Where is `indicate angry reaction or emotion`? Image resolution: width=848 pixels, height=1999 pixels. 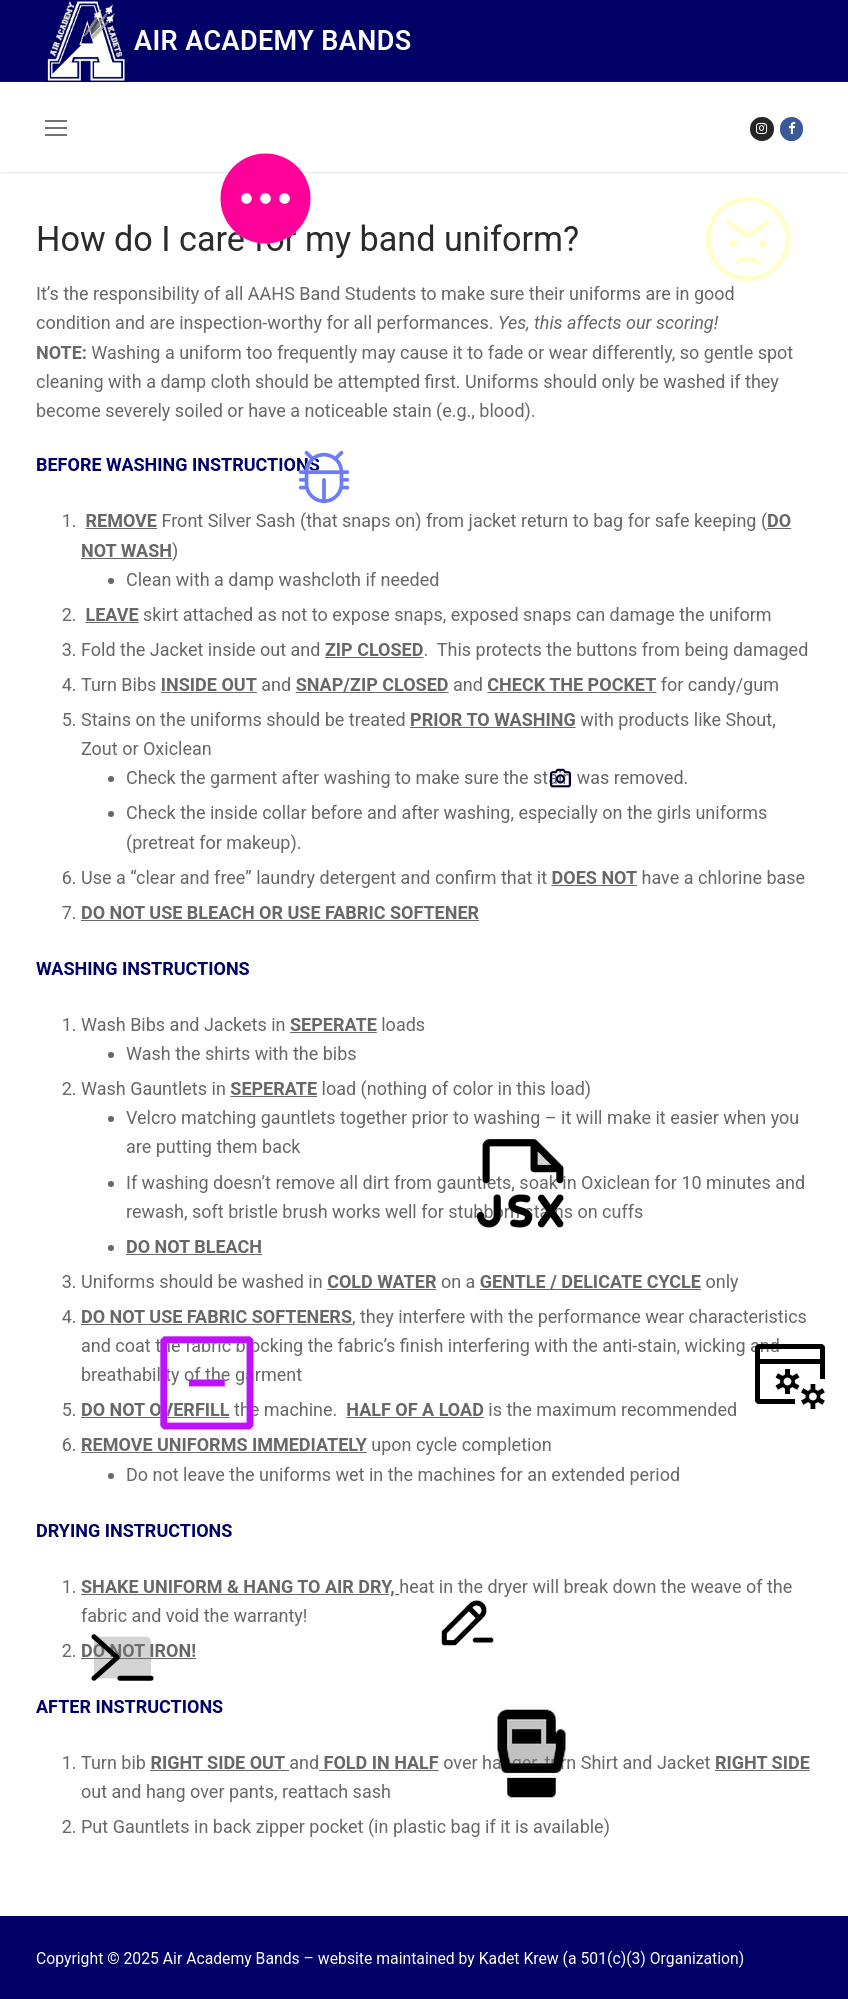 indicate angry reaction or emotion is located at coordinates (748, 239).